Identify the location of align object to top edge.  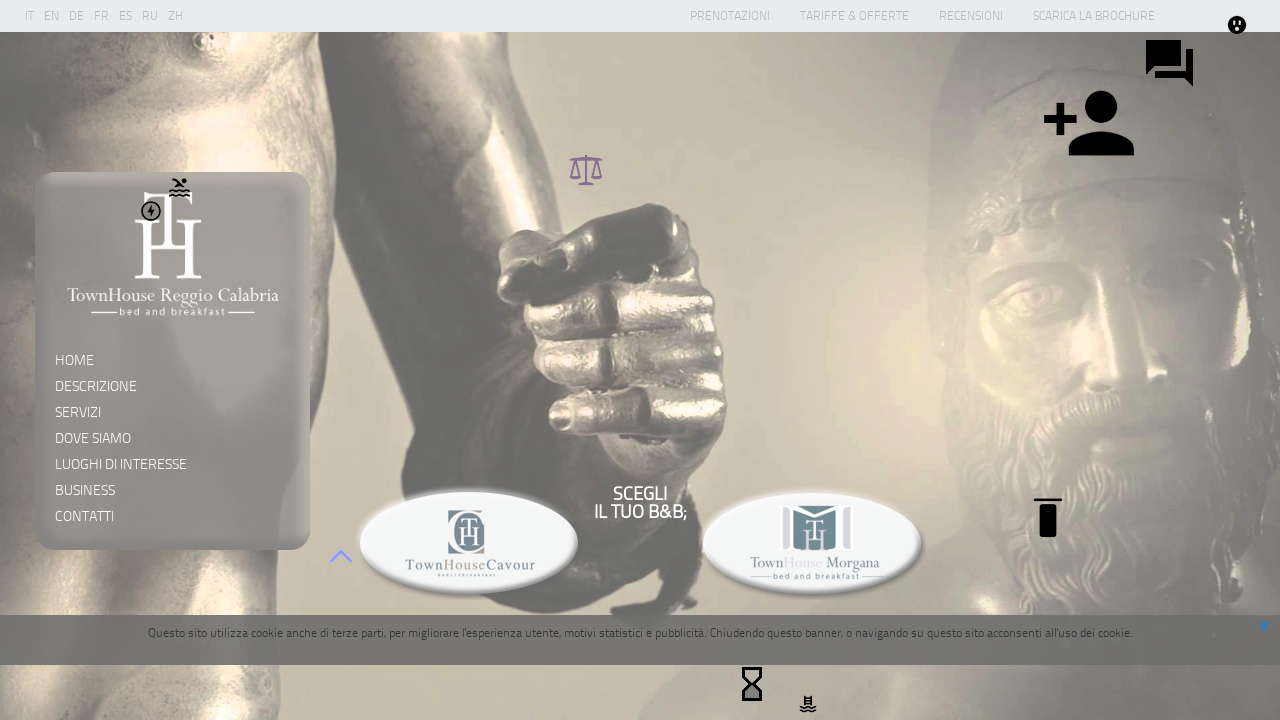
(1048, 517).